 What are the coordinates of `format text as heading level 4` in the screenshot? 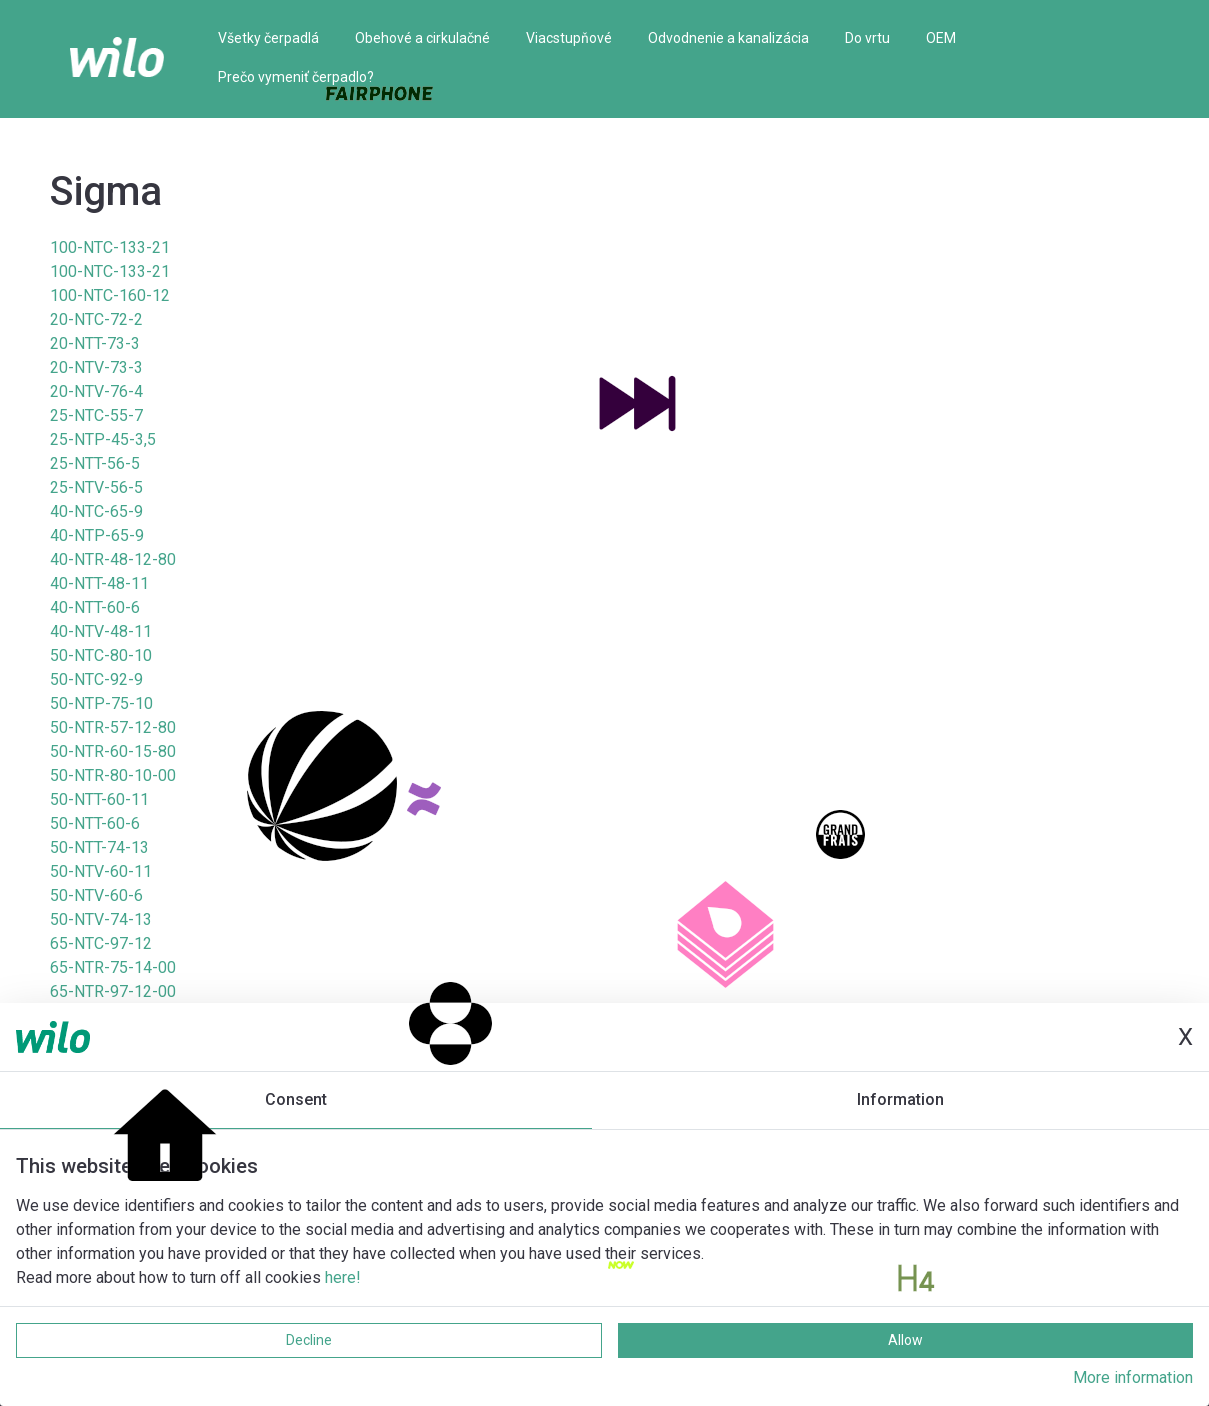 It's located at (915, 1278).